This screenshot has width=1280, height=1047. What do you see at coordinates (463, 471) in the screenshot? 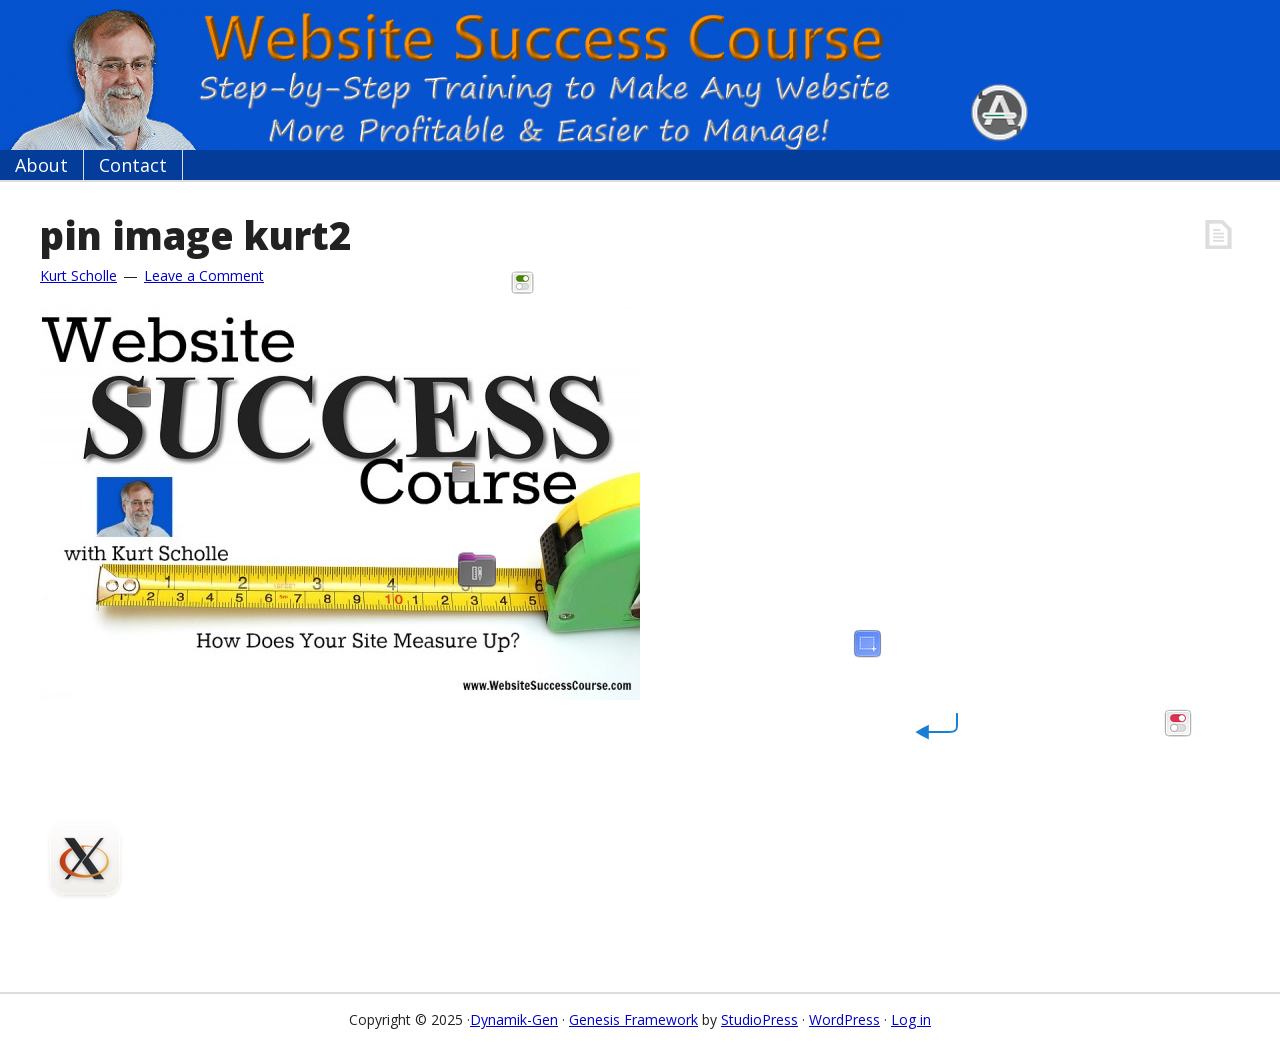
I see `open the file manager application` at bounding box center [463, 471].